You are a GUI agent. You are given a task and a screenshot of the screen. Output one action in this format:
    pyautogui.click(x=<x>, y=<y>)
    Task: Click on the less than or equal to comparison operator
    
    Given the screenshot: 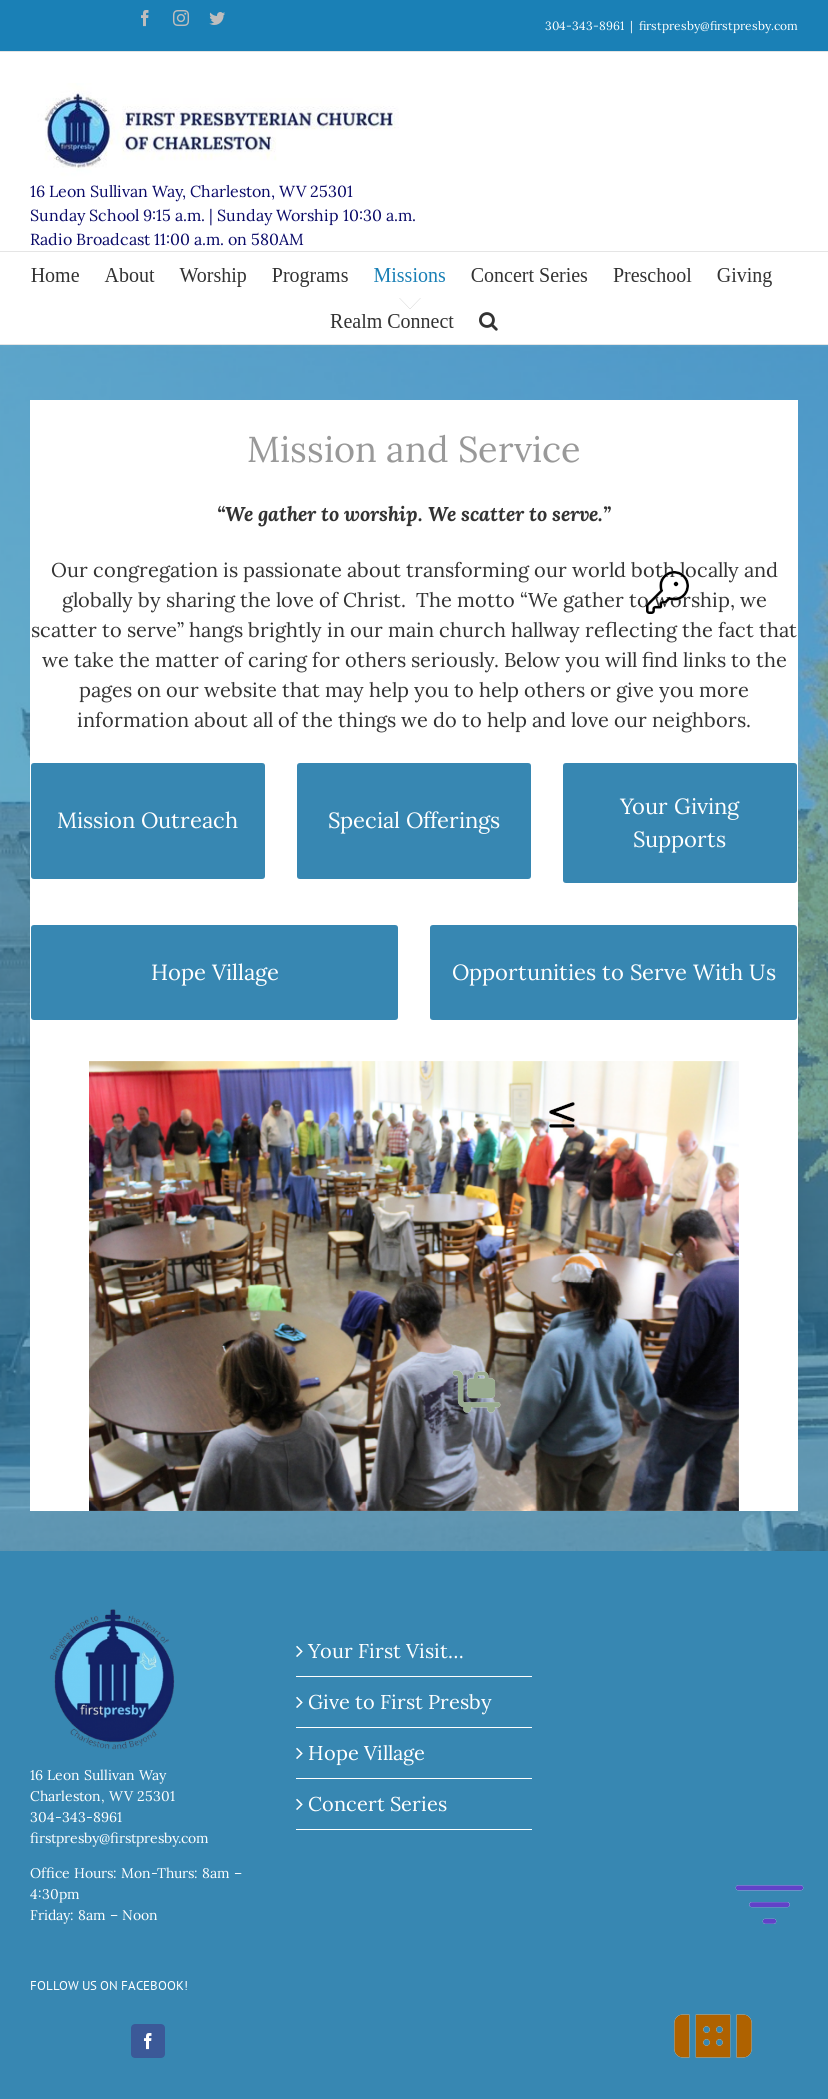 What is the action you would take?
    pyautogui.click(x=562, y=1115)
    